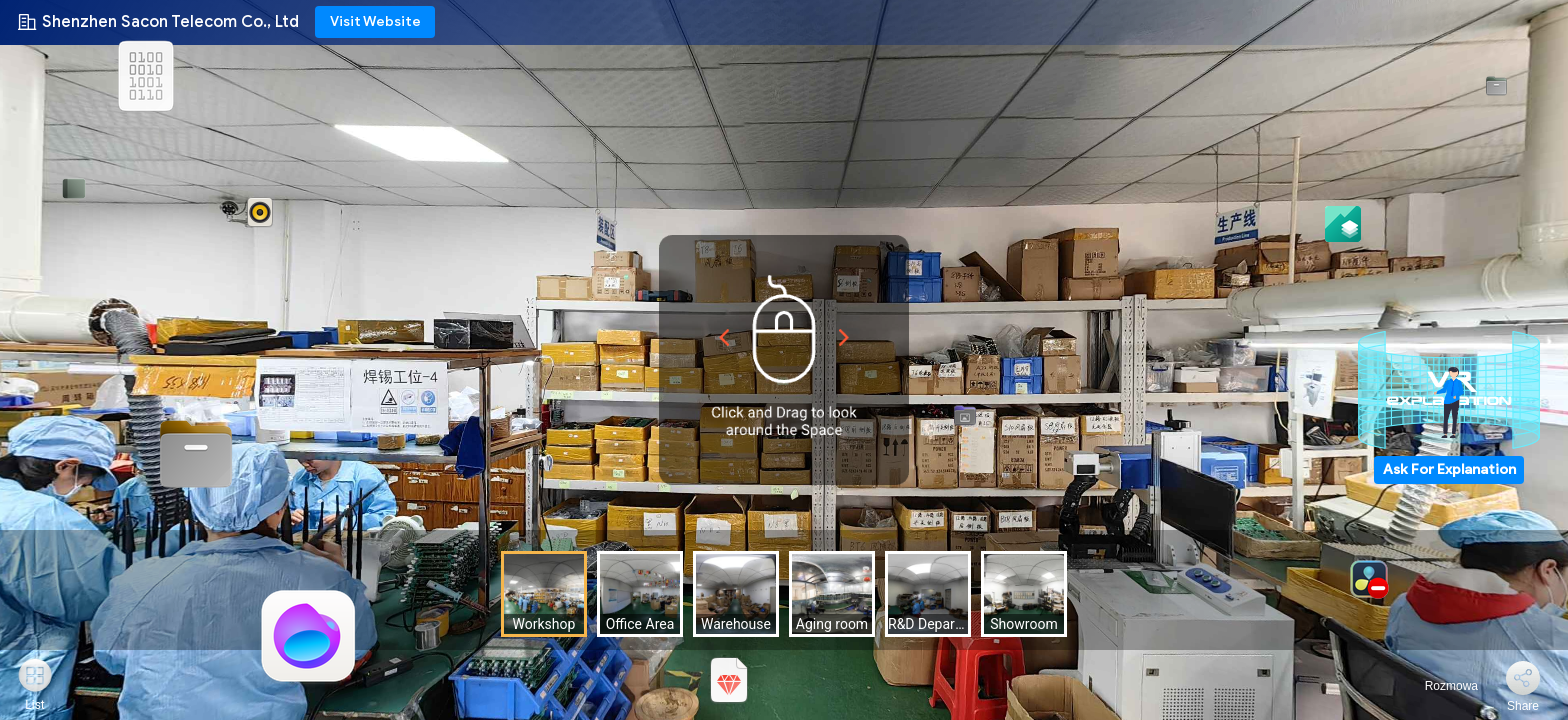 This screenshot has width=1568, height=720. I want to click on open your pictures folder, so click(965, 415).